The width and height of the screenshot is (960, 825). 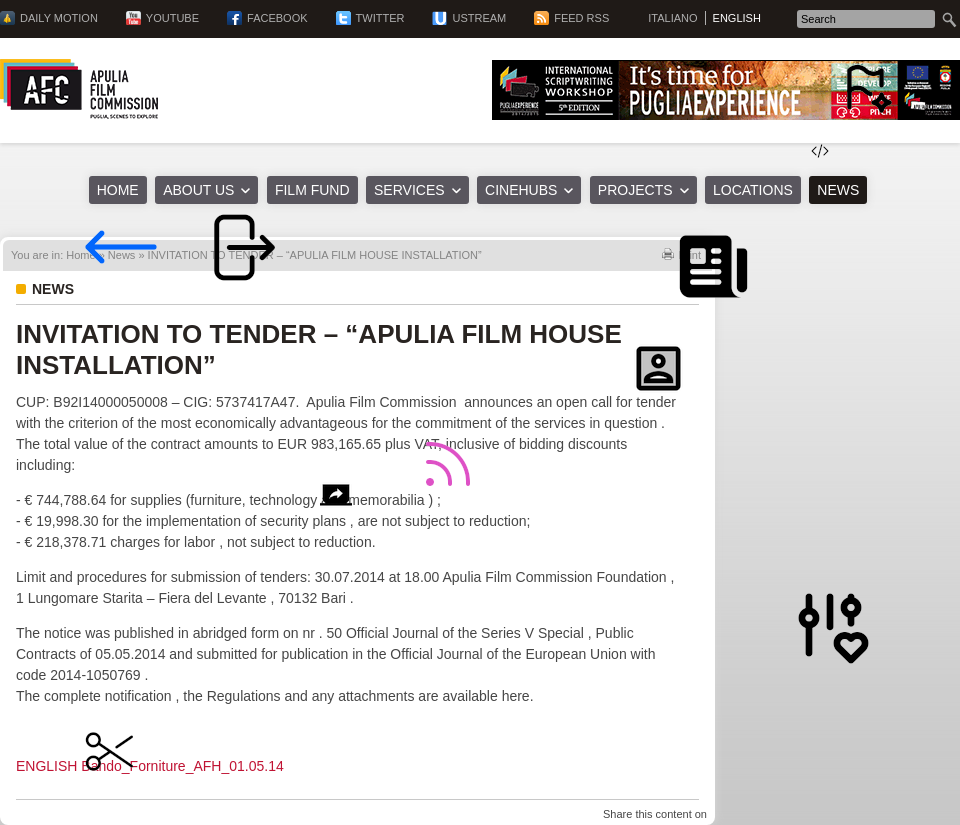 What do you see at coordinates (820, 151) in the screenshot?
I see `view or edit source code` at bounding box center [820, 151].